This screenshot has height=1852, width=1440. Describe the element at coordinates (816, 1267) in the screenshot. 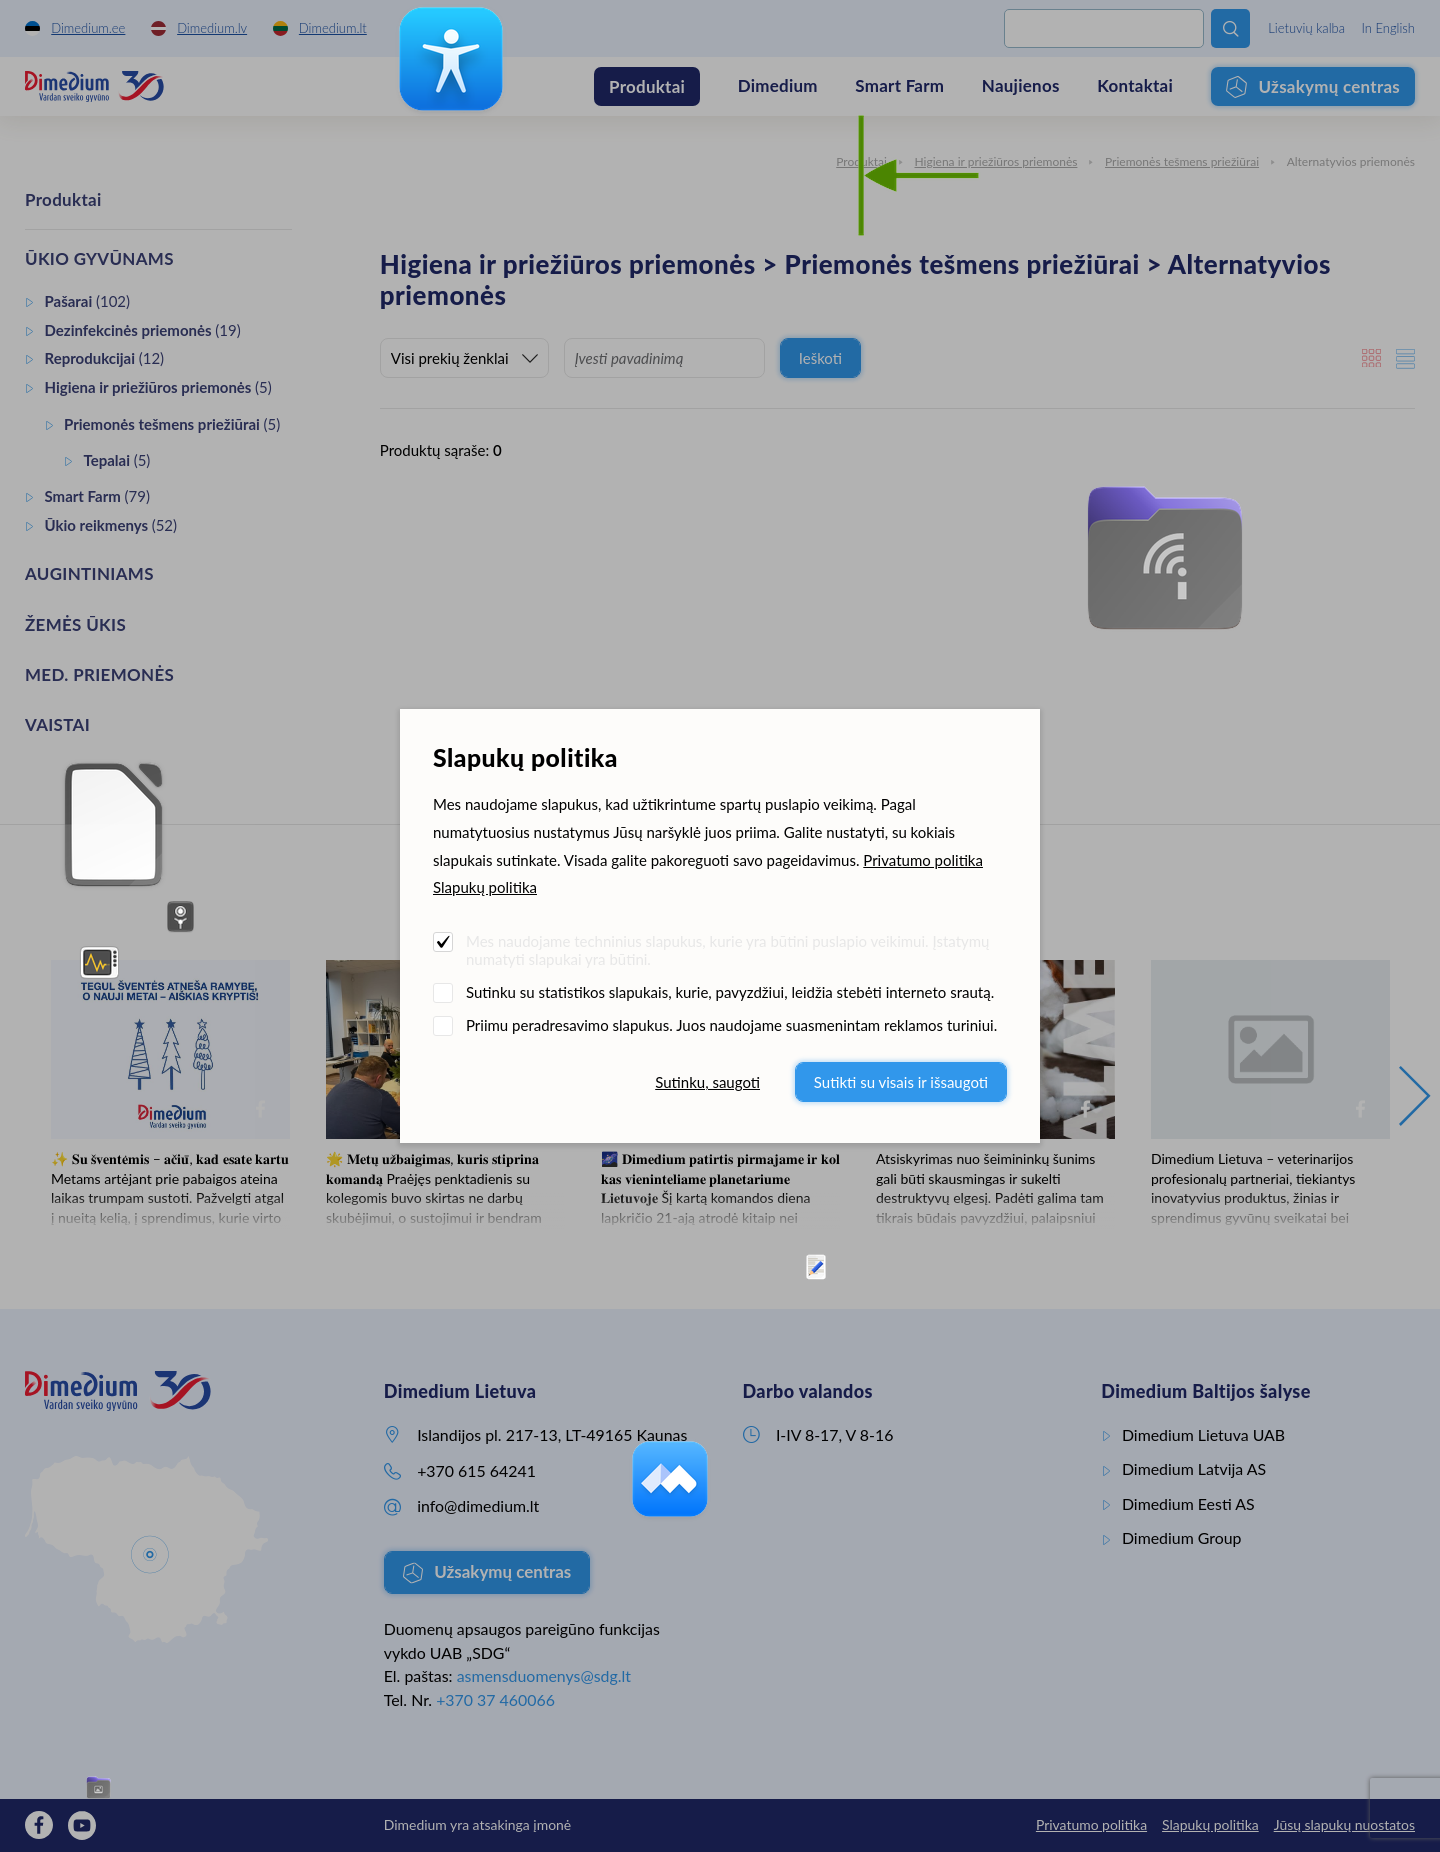

I see `open gedit text editor` at that location.